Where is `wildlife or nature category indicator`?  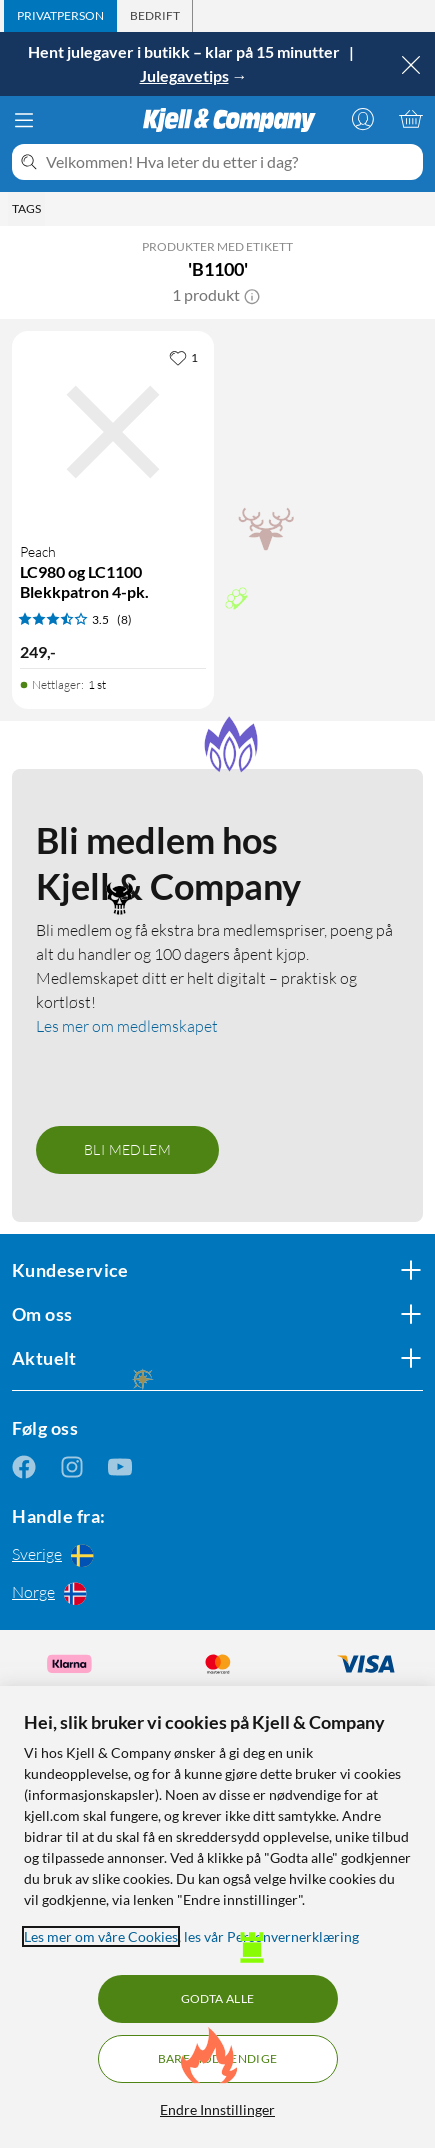
wildlife or nature category indicator is located at coordinates (266, 529).